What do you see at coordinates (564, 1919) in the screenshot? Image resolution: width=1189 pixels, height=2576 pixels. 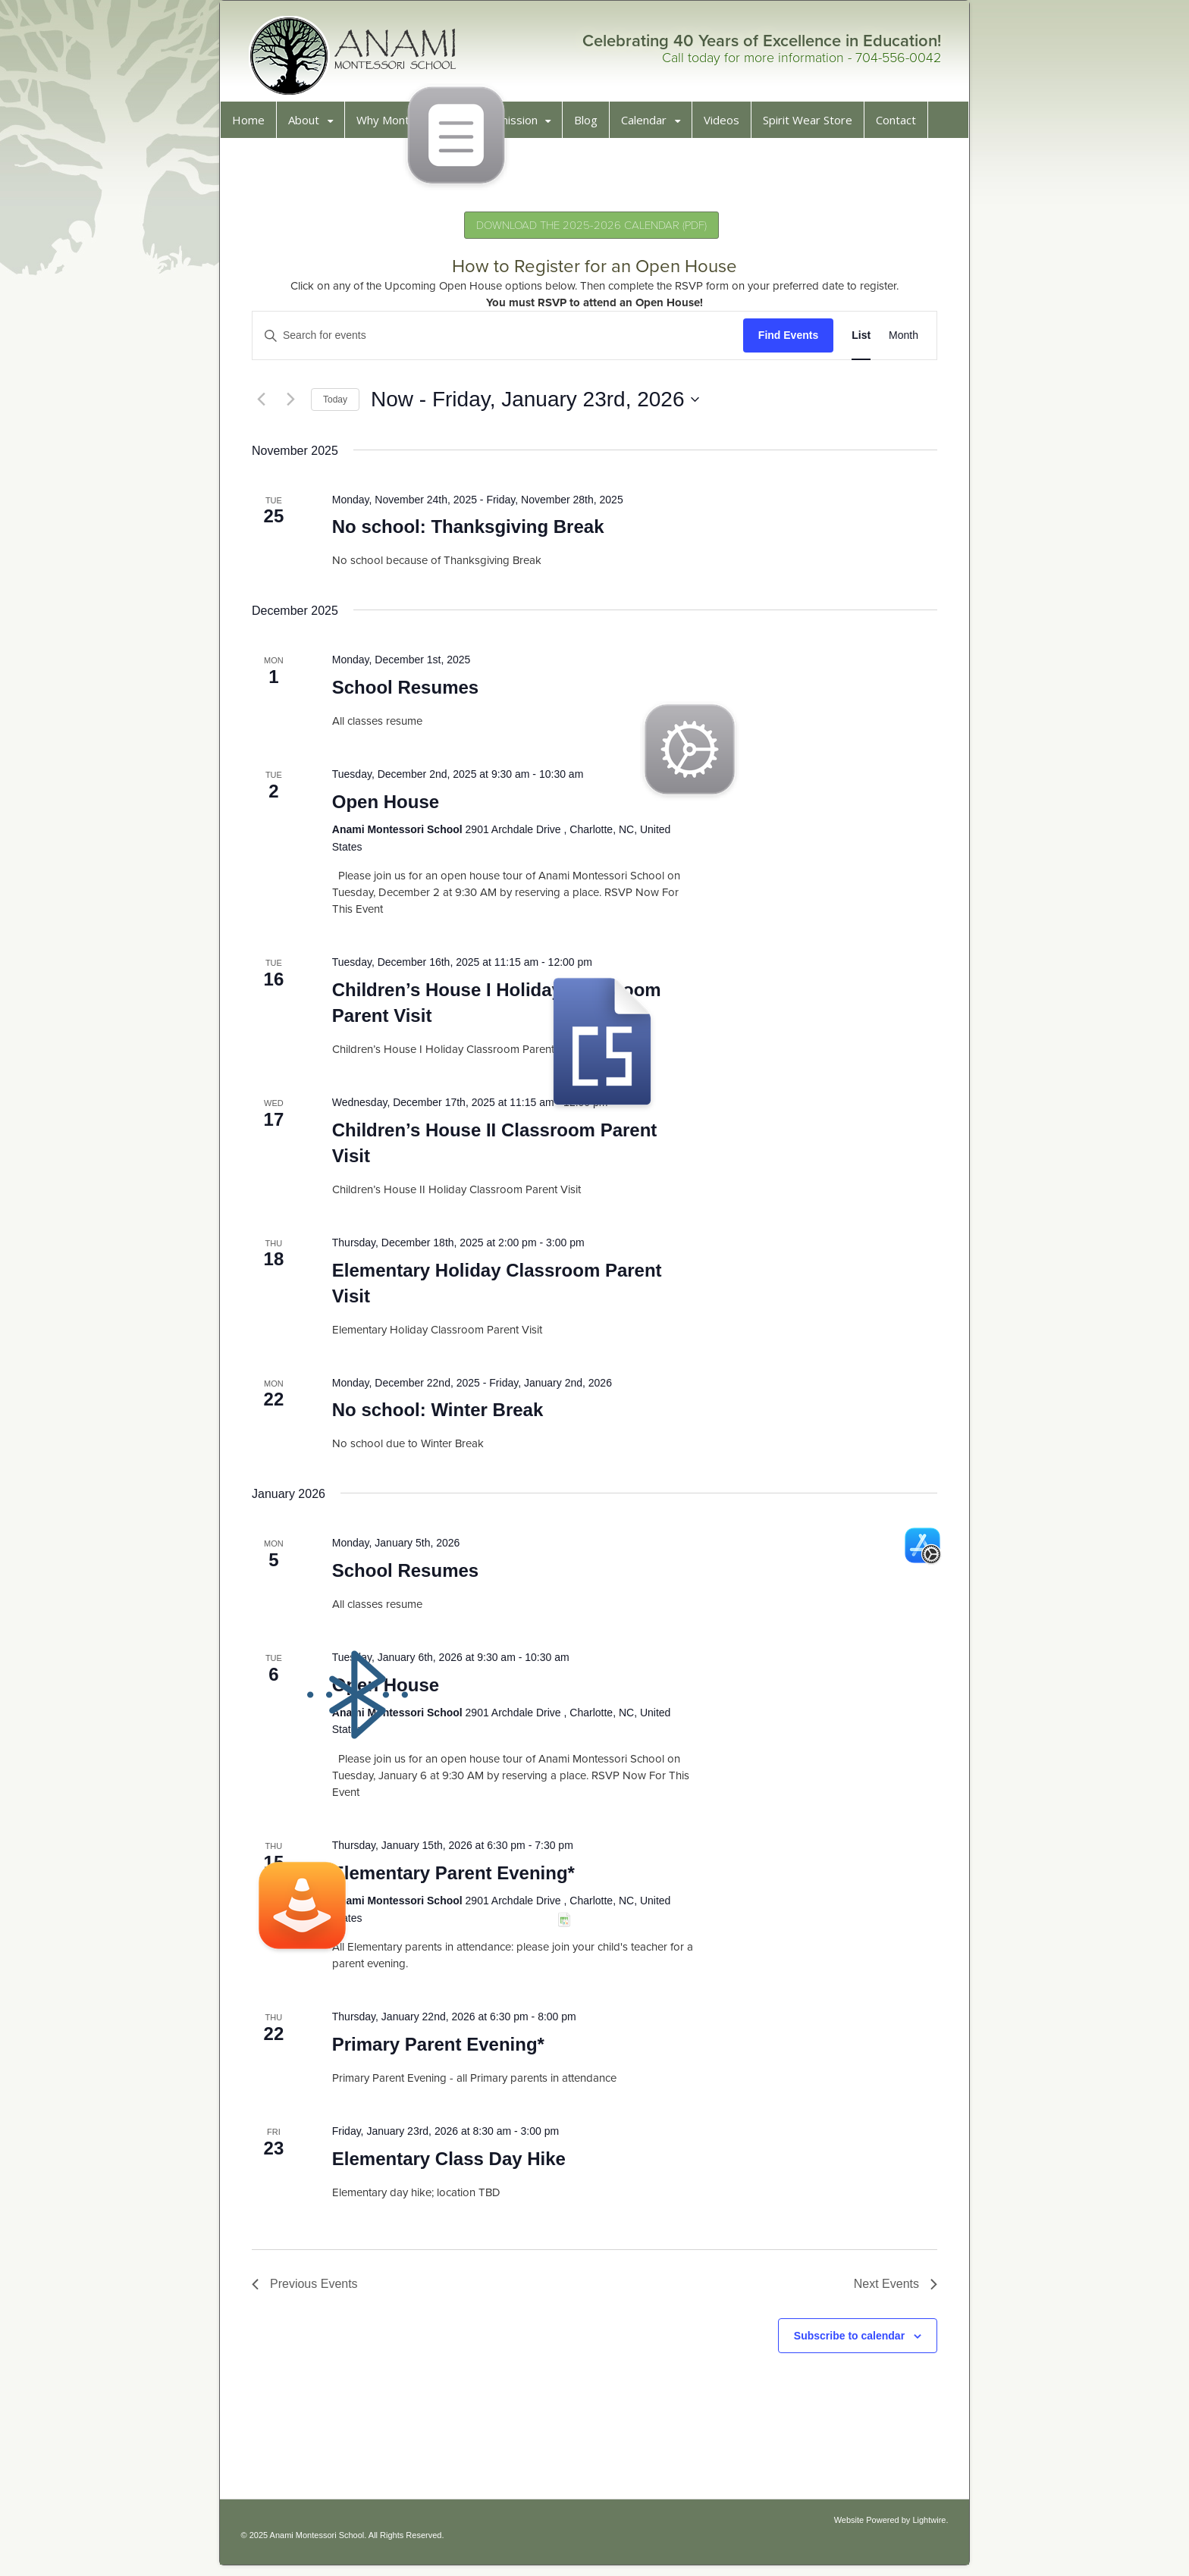 I see `open a spreadsheet file` at bounding box center [564, 1919].